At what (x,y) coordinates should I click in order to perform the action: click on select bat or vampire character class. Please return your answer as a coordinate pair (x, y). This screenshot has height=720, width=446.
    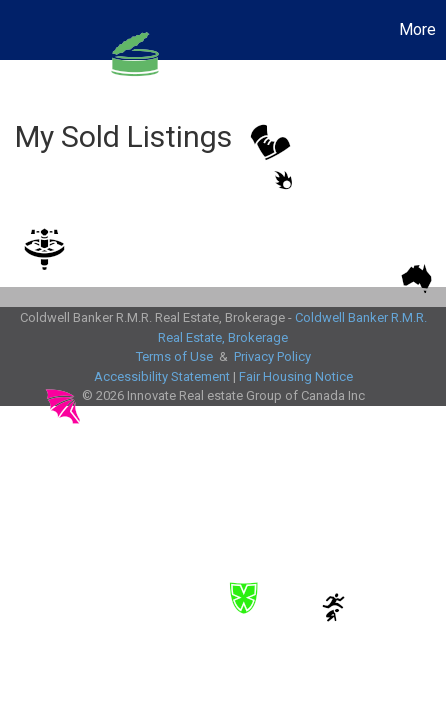
    Looking at the image, I should click on (62, 406).